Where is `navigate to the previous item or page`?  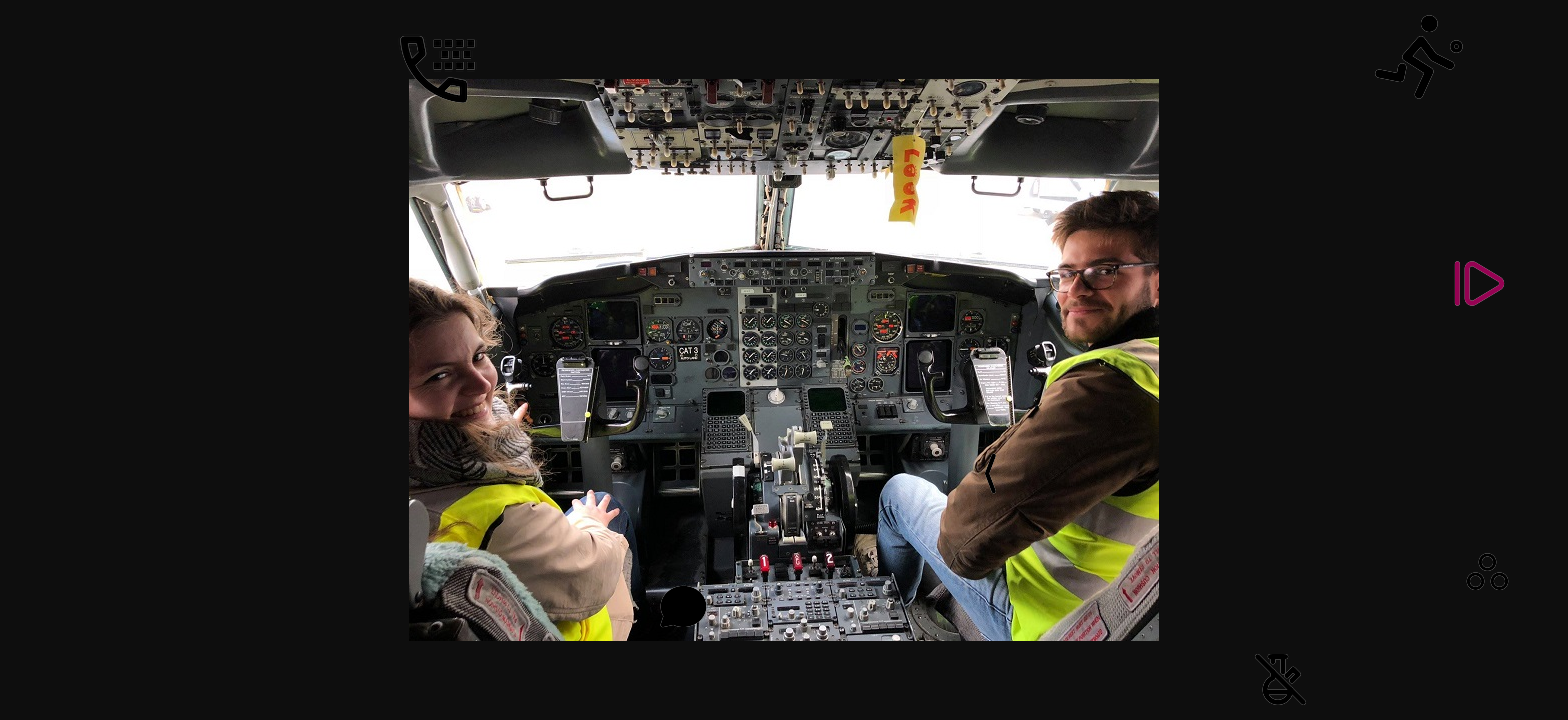 navigate to the previous item or page is located at coordinates (991, 473).